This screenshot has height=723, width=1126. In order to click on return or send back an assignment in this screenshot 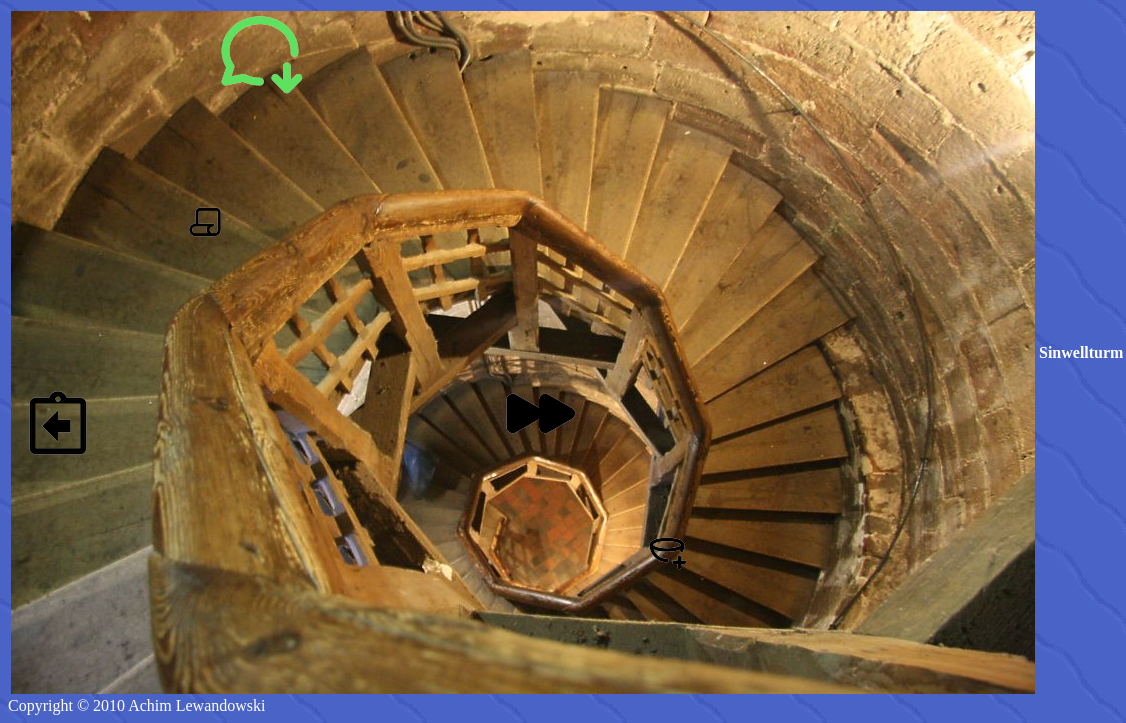, I will do `click(58, 426)`.